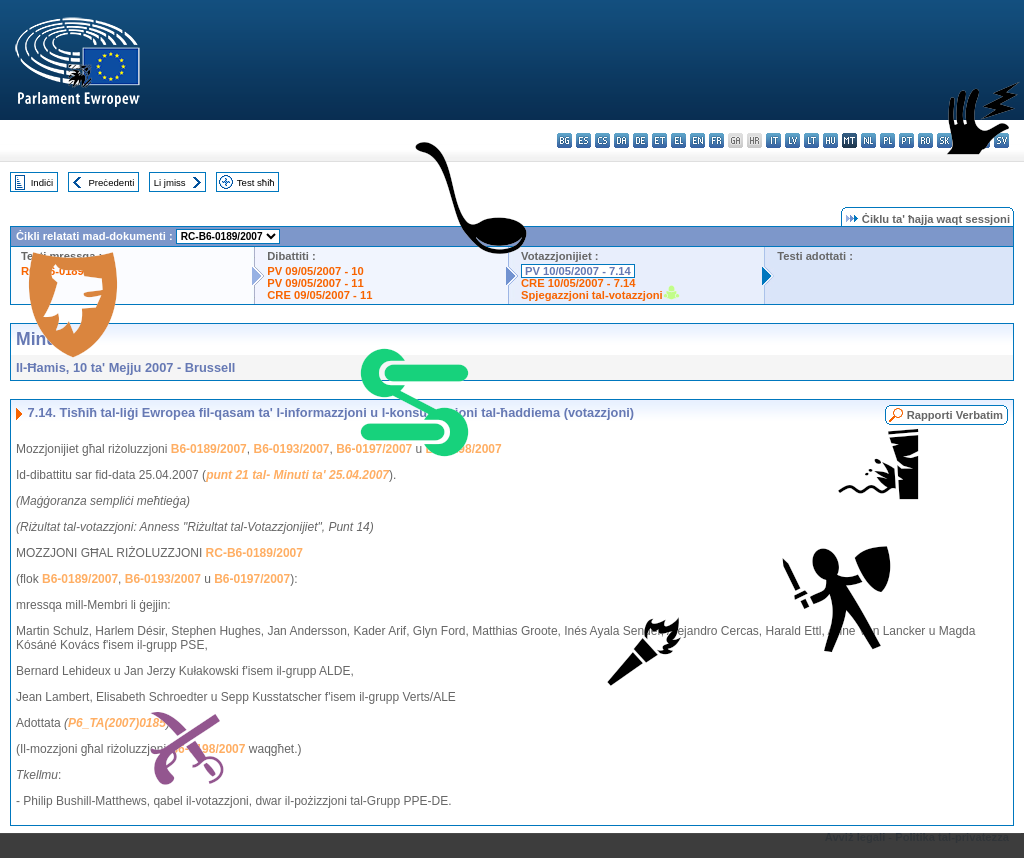  What do you see at coordinates (414, 402) in the screenshot?
I see `connect or link two items together` at bounding box center [414, 402].